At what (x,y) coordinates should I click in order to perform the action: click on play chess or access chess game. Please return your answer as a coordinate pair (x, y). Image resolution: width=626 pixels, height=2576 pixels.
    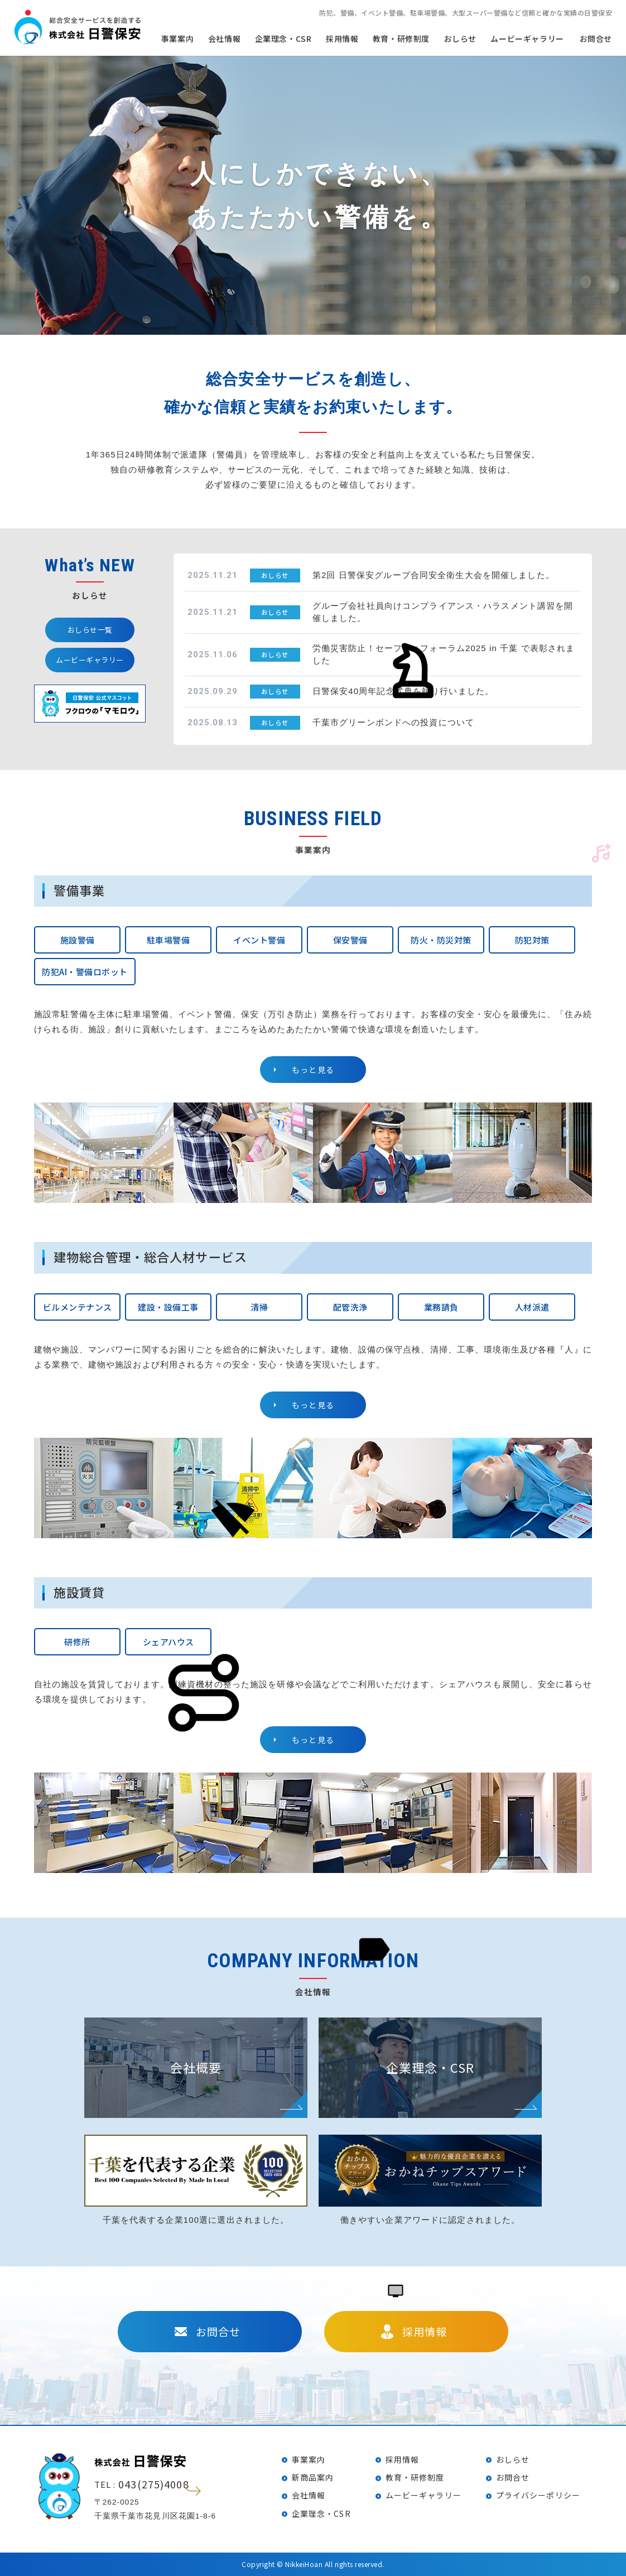
    Looking at the image, I should click on (413, 672).